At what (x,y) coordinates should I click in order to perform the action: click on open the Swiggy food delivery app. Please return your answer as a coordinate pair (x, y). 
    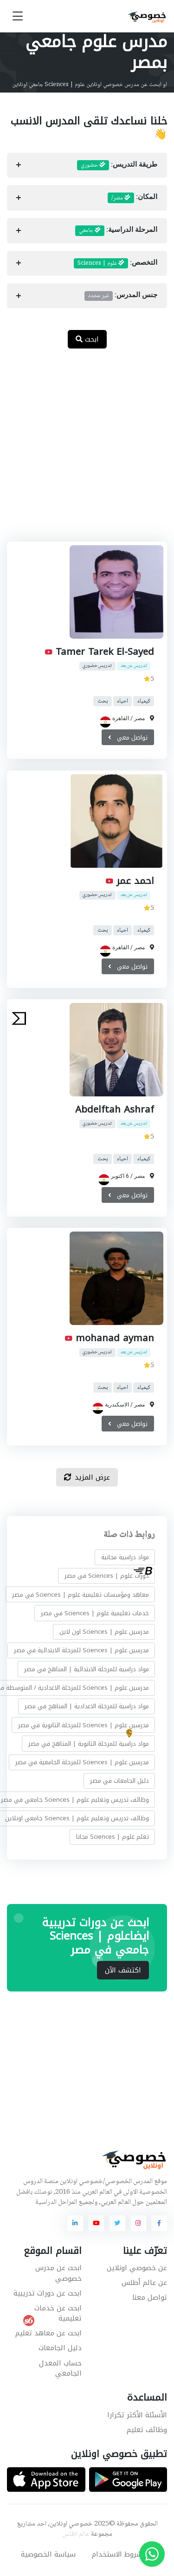
    Looking at the image, I should click on (129, 1733).